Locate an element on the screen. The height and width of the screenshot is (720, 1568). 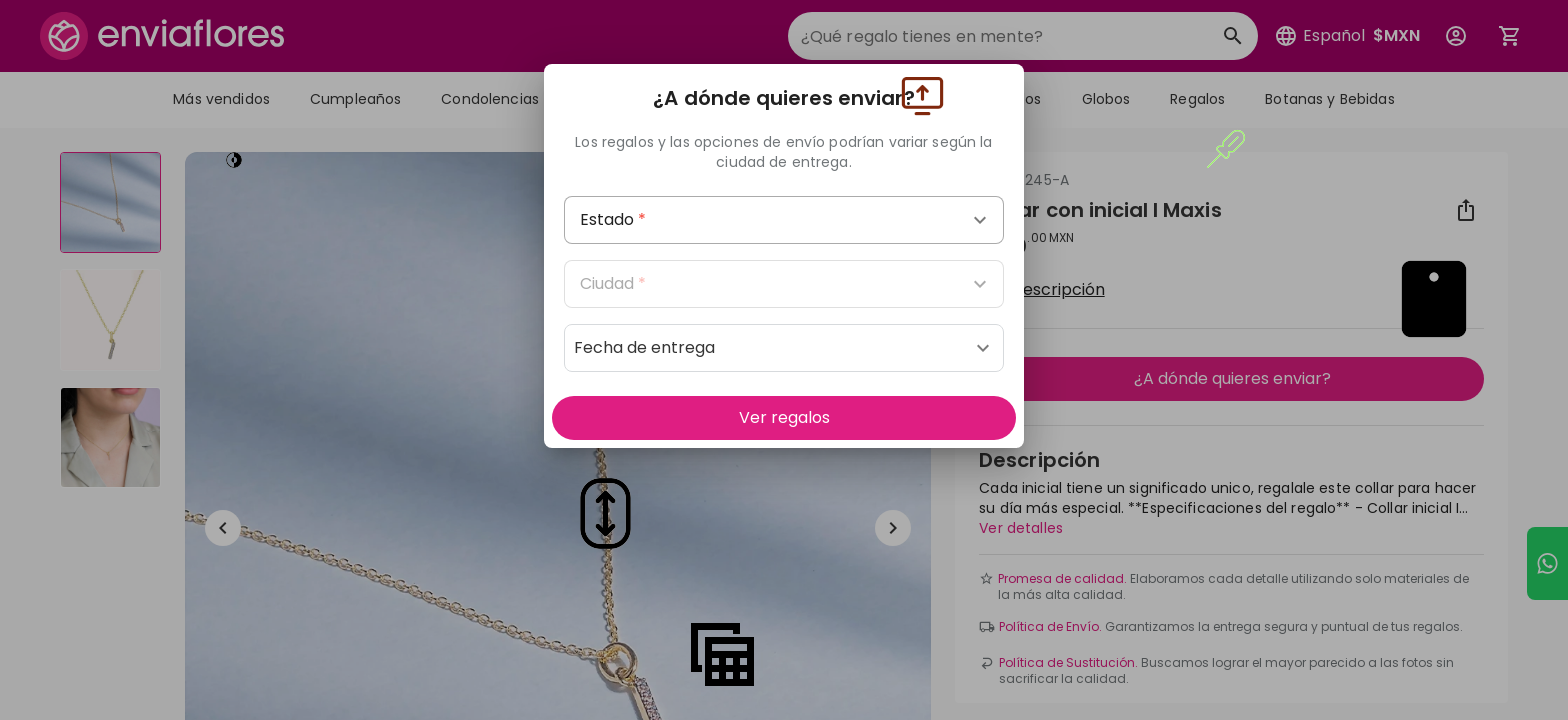
toggle invert colors mode is located at coordinates (234, 160).